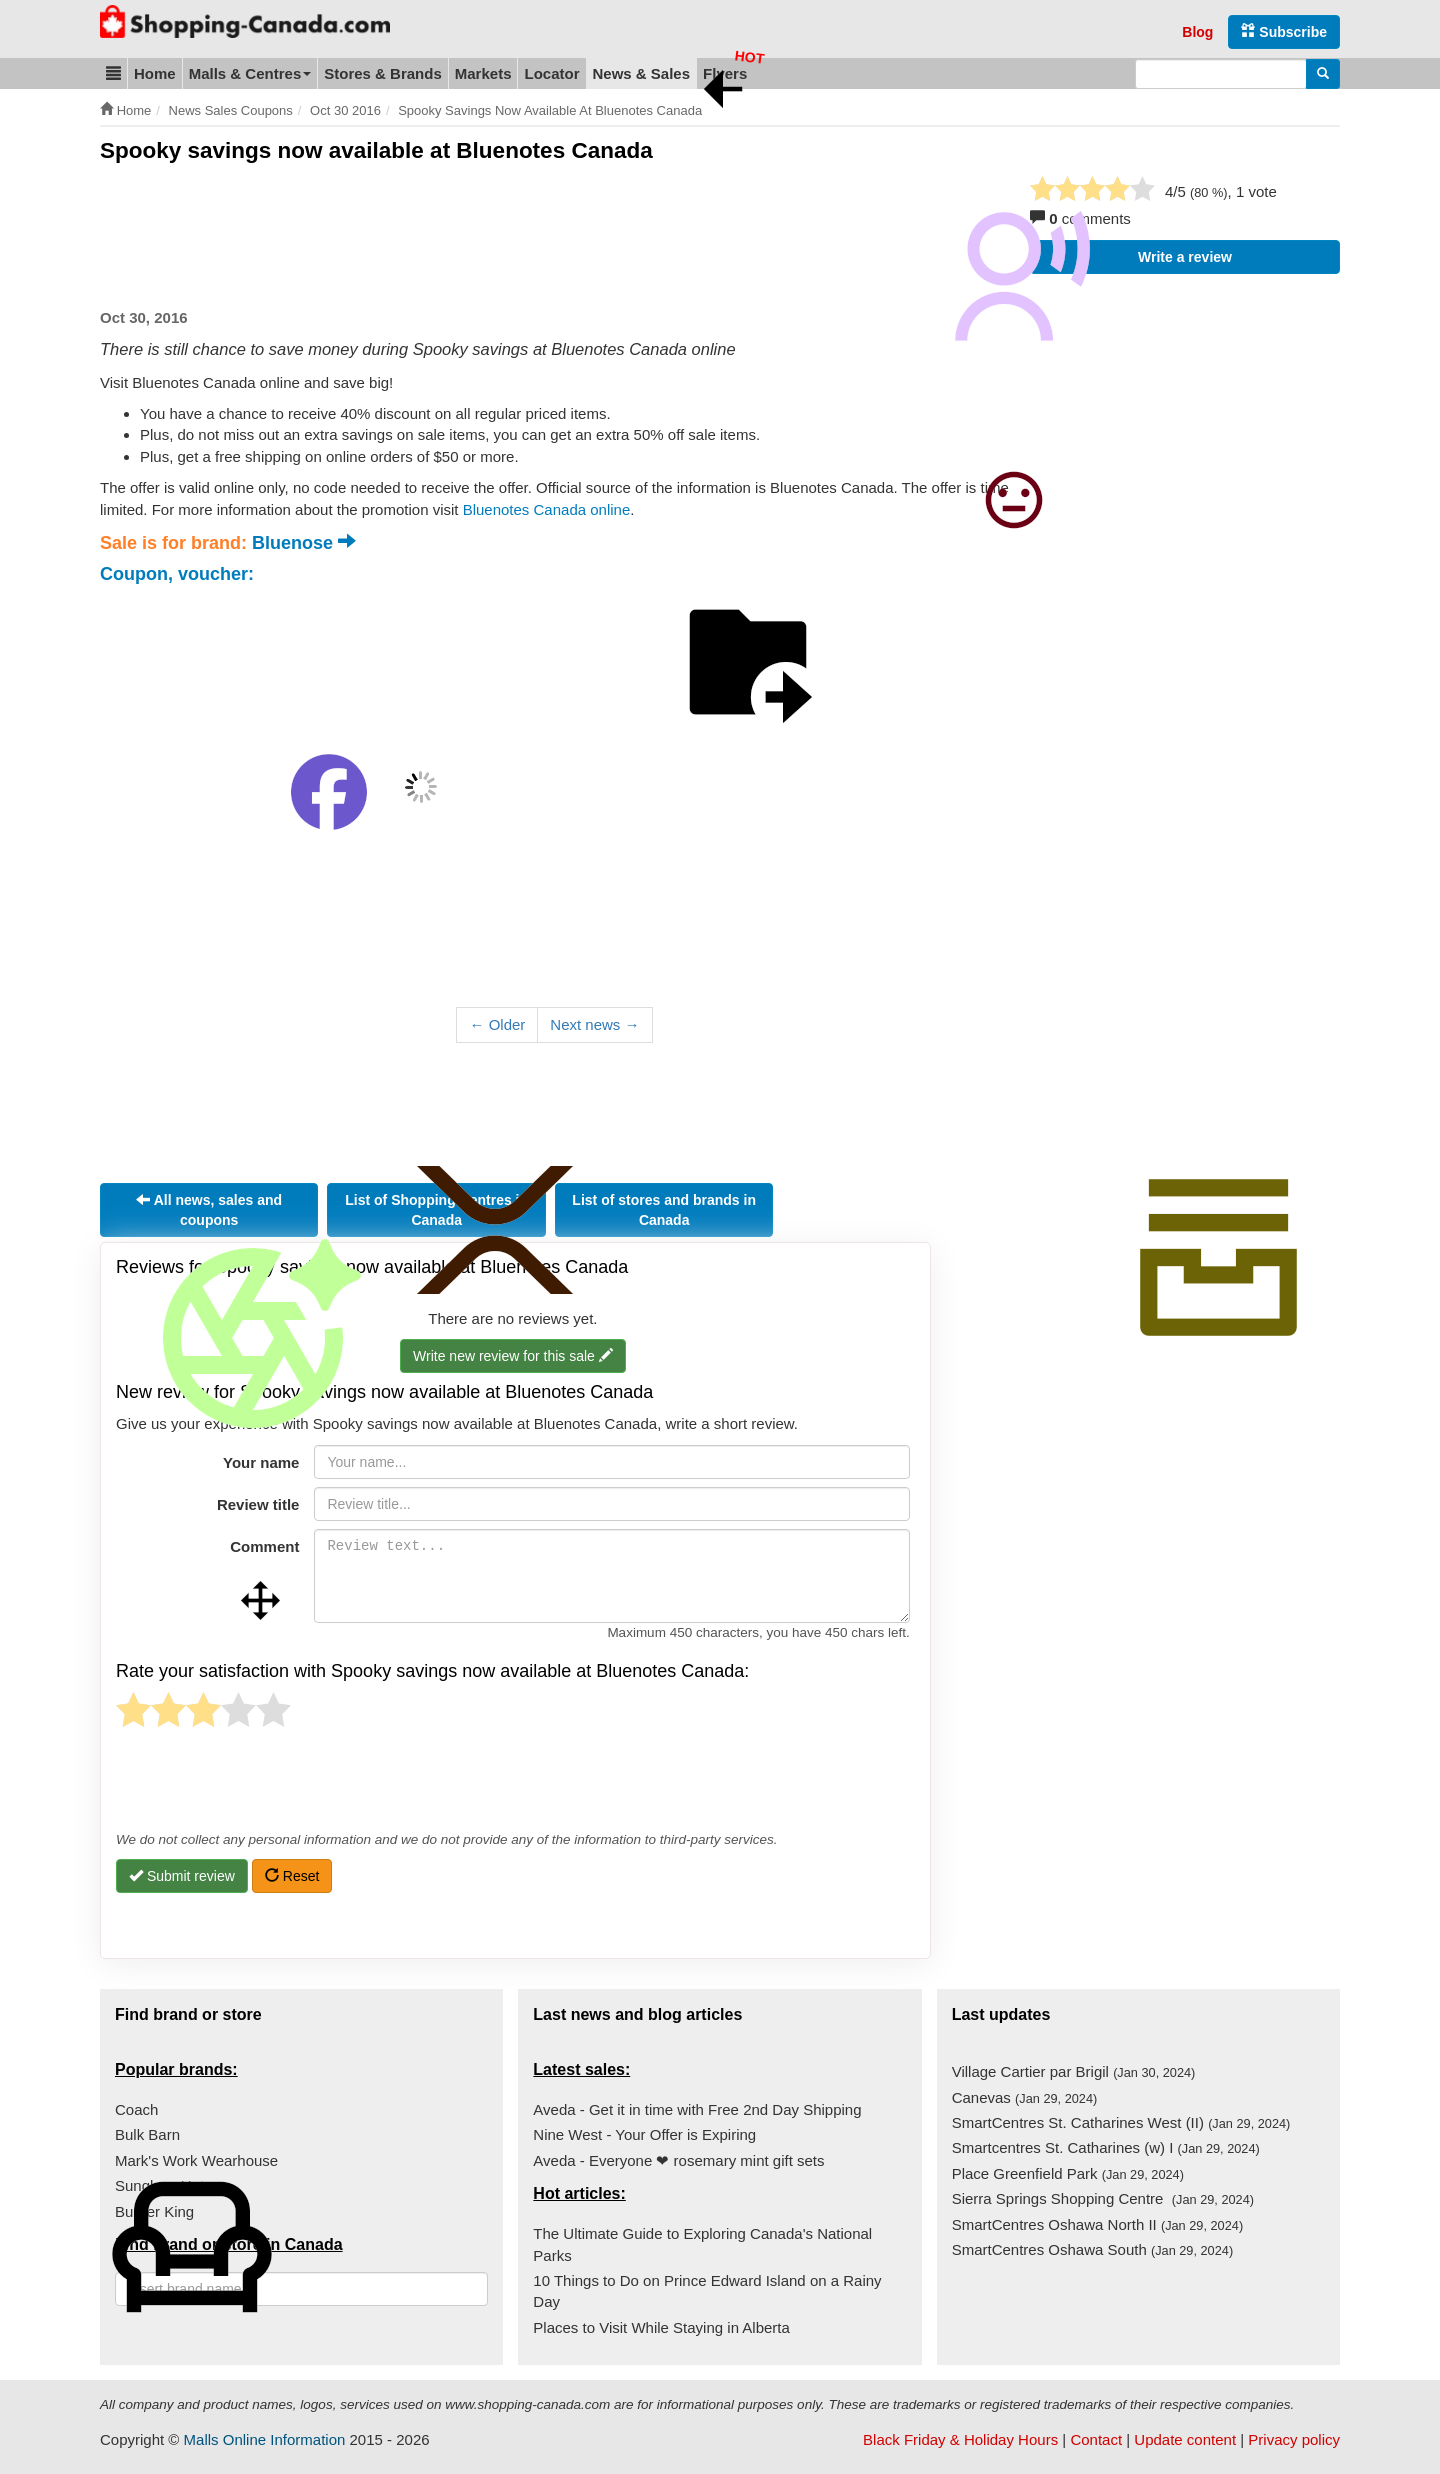  I want to click on rate your experience as neutral, so click(1014, 500).